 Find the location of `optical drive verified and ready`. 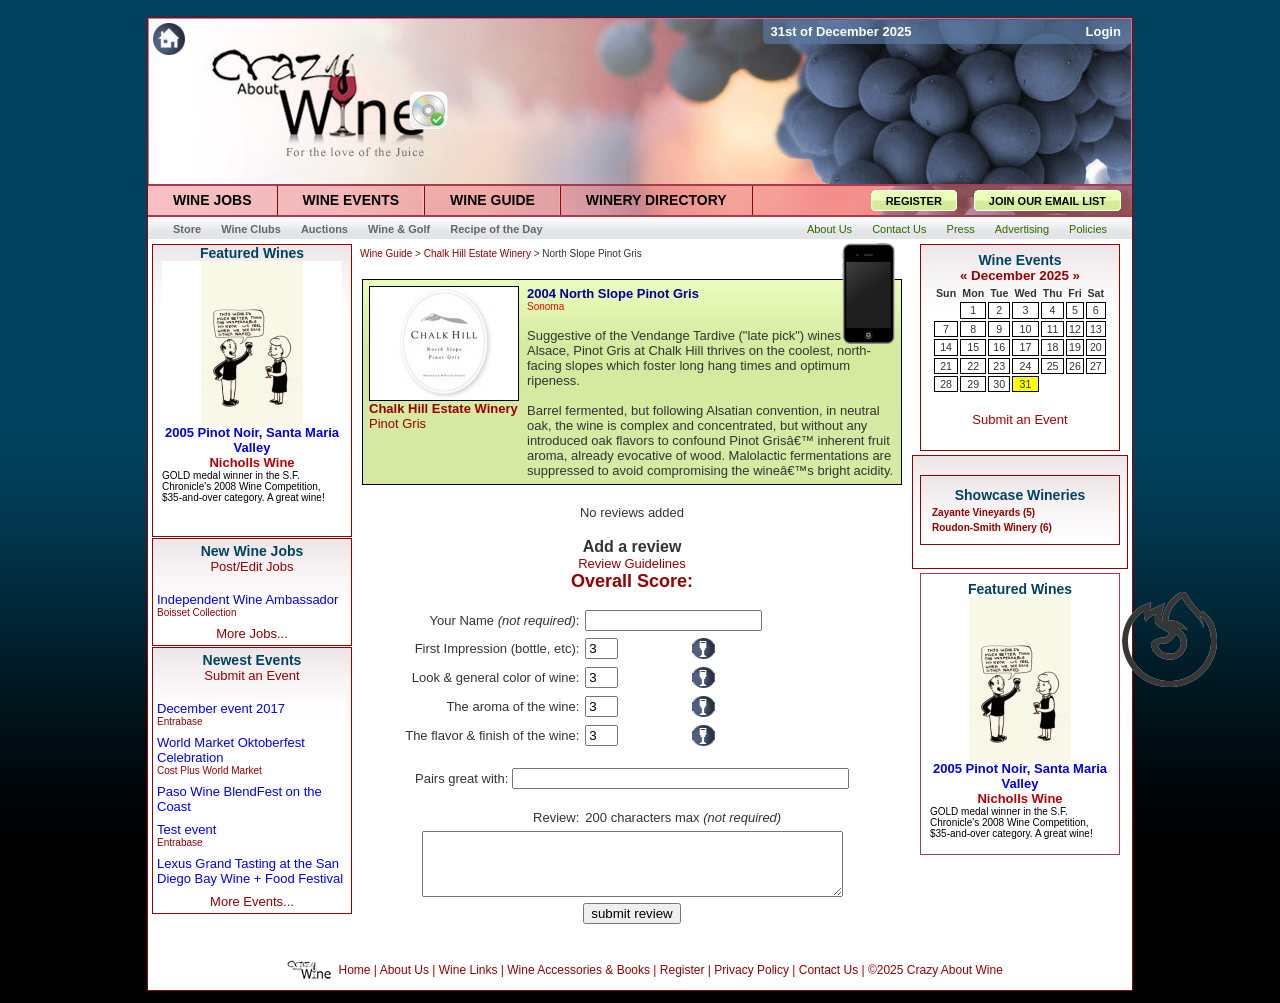

optical drive verified and ready is located at coordinates (428, 110).